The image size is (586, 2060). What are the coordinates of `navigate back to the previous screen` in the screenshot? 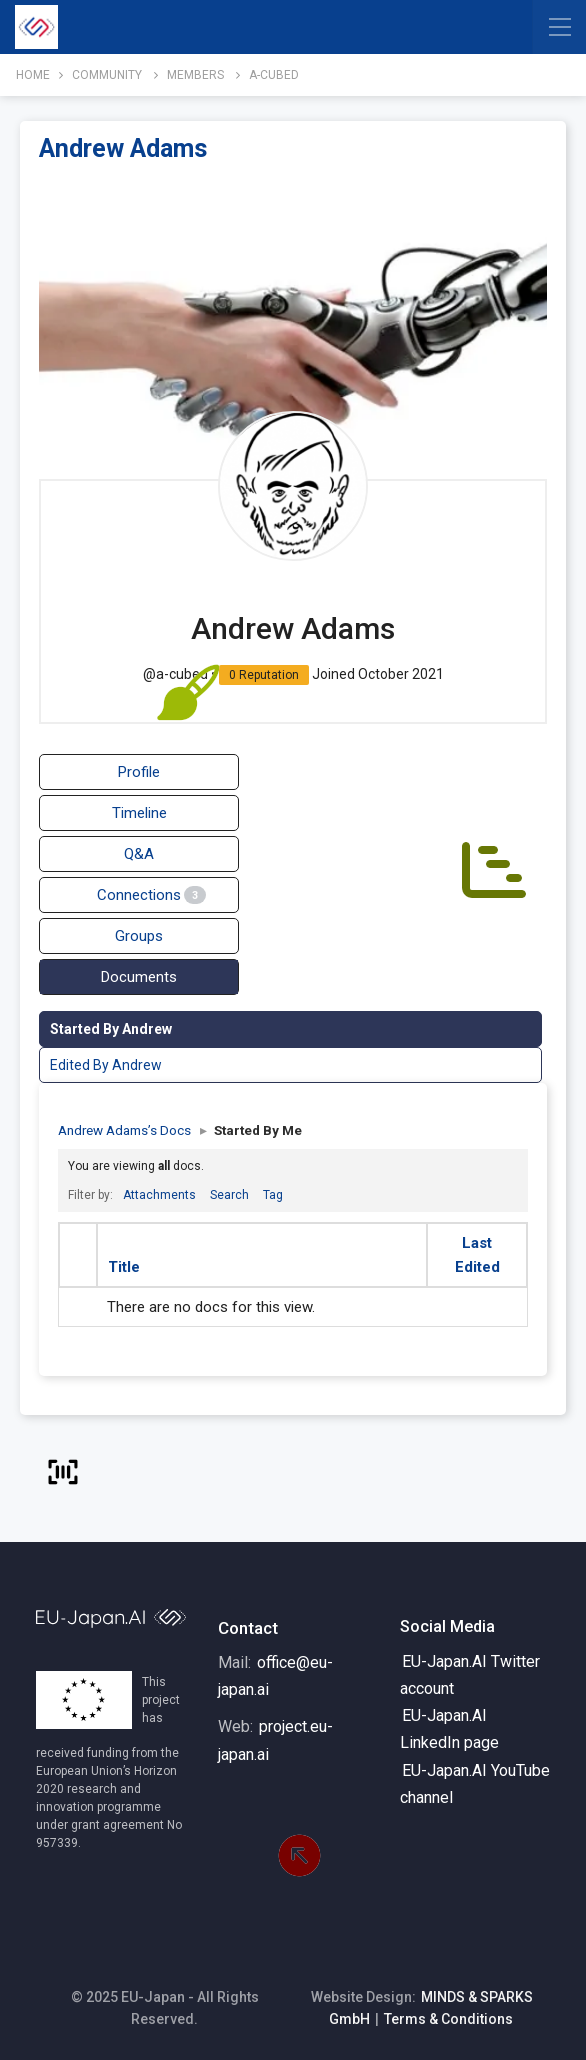 It's located at (299, 1855).